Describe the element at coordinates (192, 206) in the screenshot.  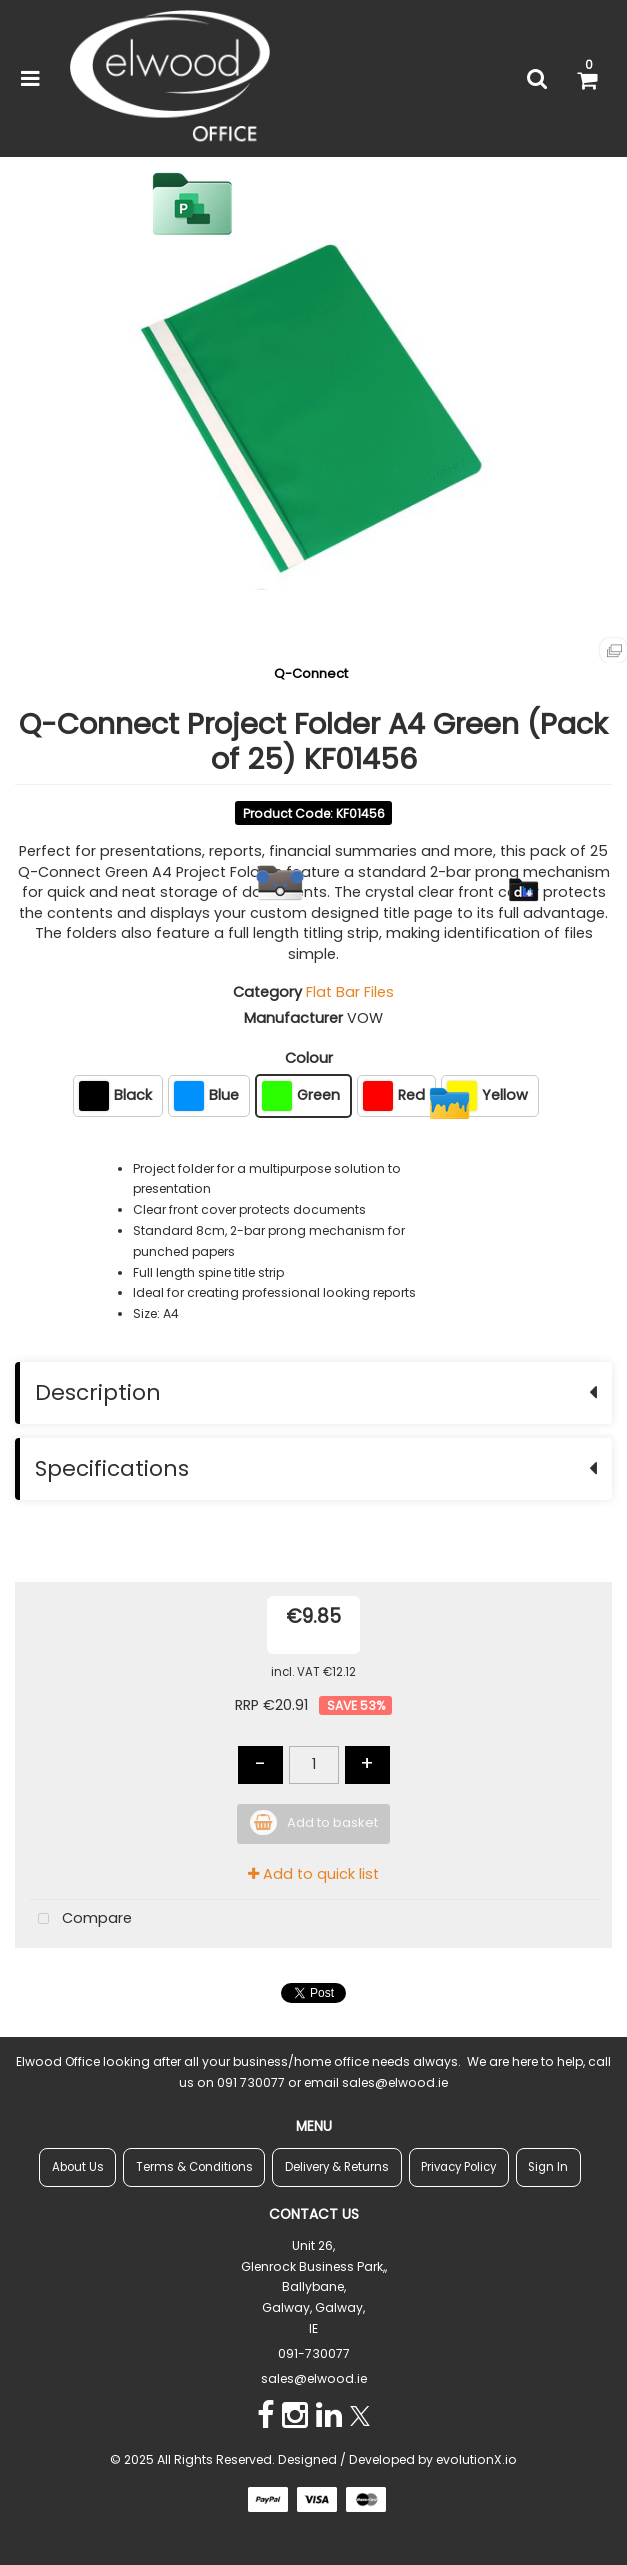
I see `open microsoft project files folder` at that location.